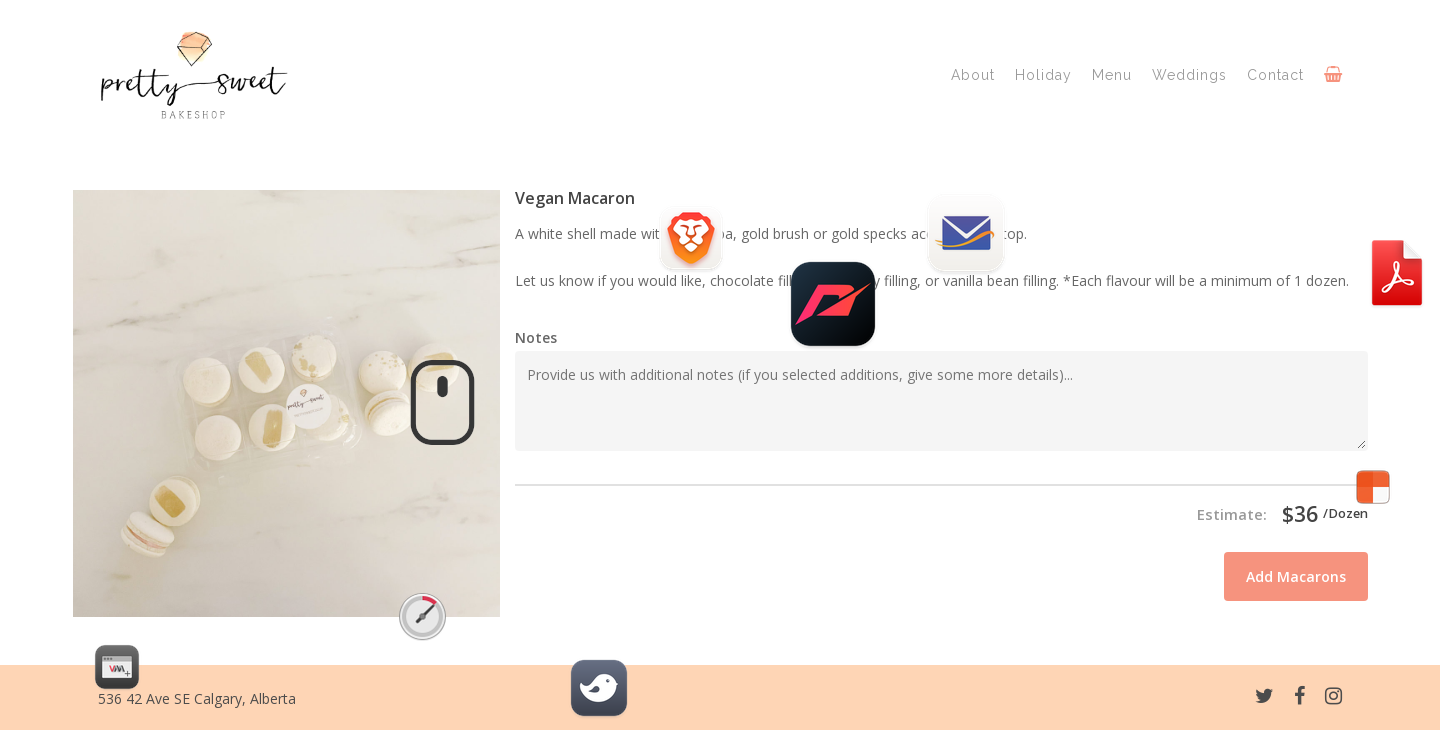 This screenshot has height=730, width=1440. What do you see at coordinates (1397, 274) in the screenshot?
I see `open a PDF document` at bounding box center [1397, 274].